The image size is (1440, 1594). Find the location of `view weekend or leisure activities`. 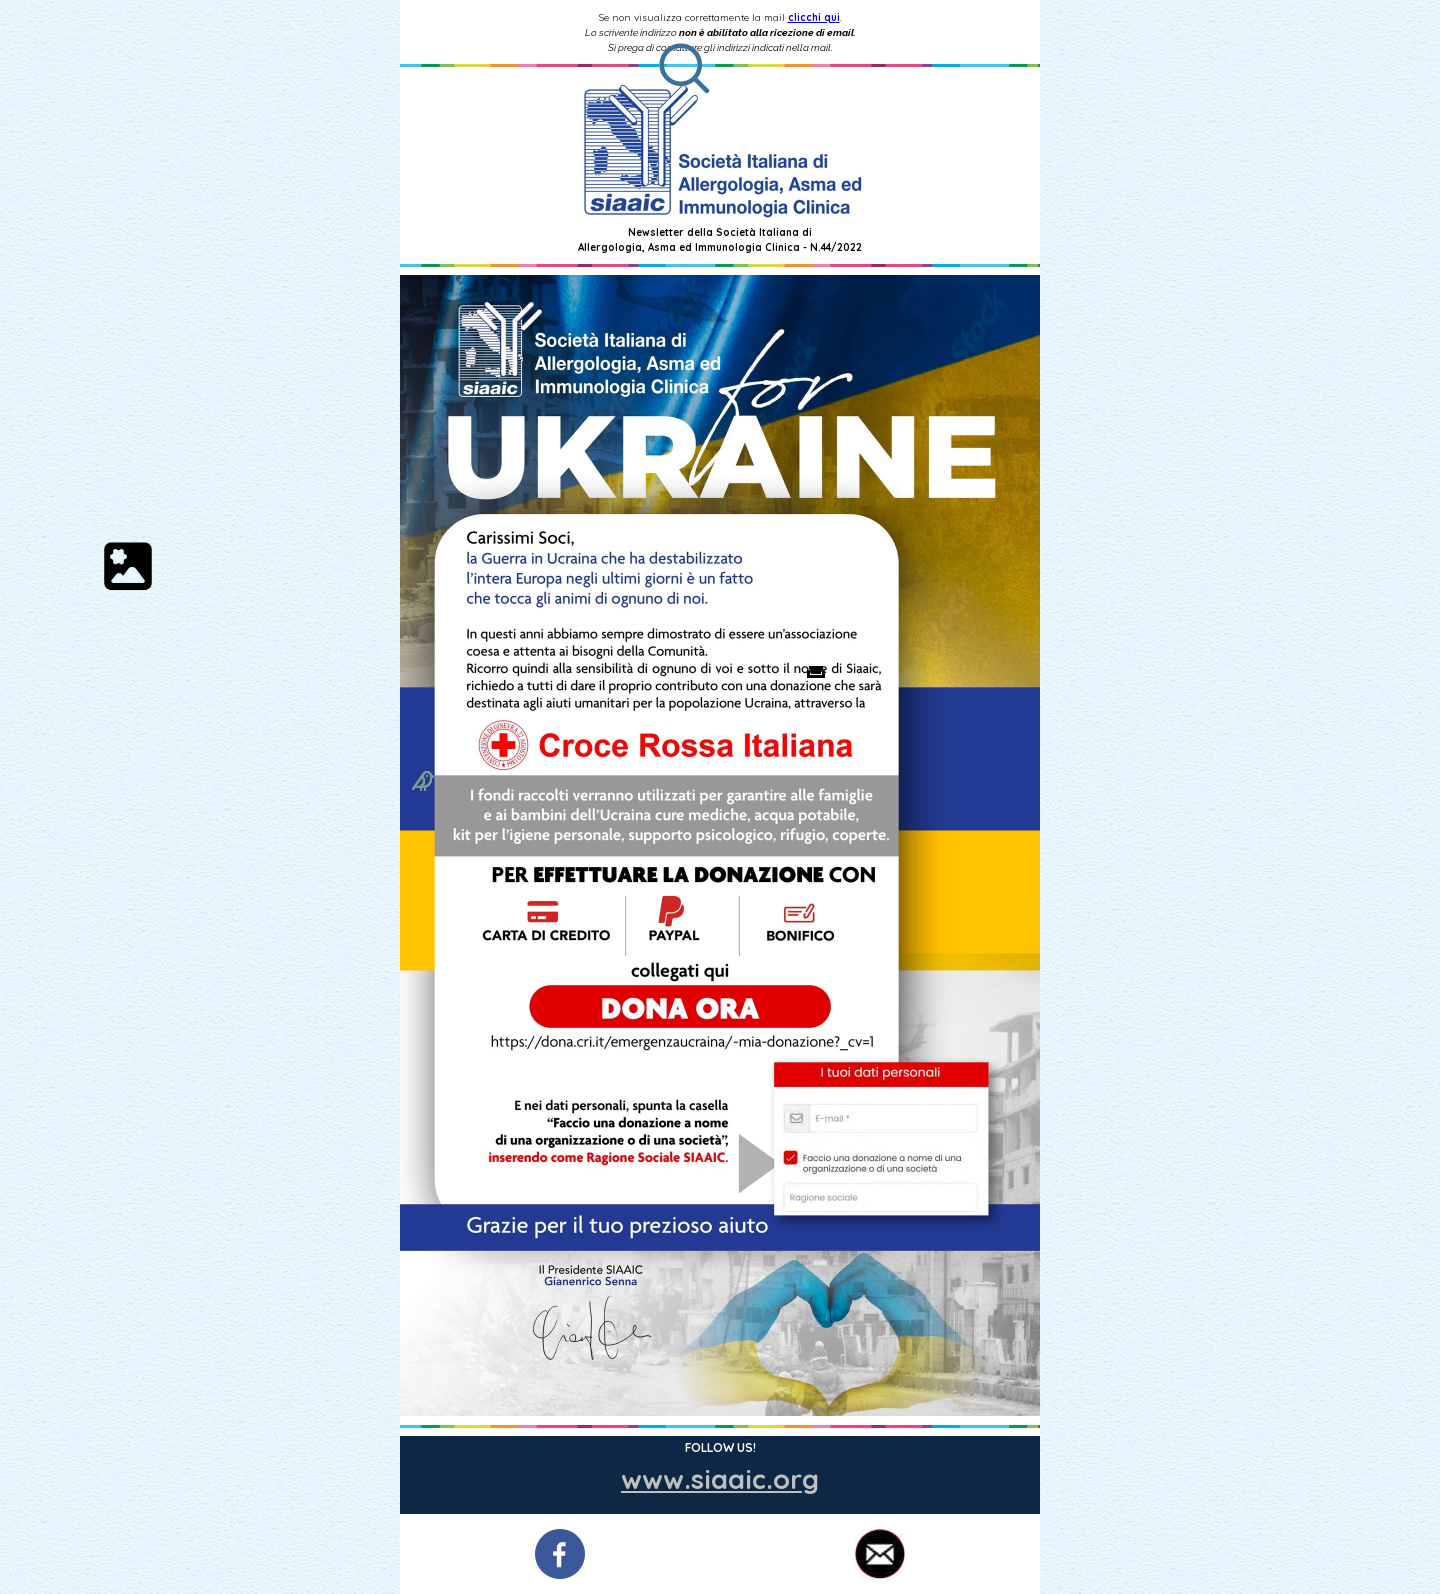

view weekend or leisure activities is located at coordinates (816, 672).